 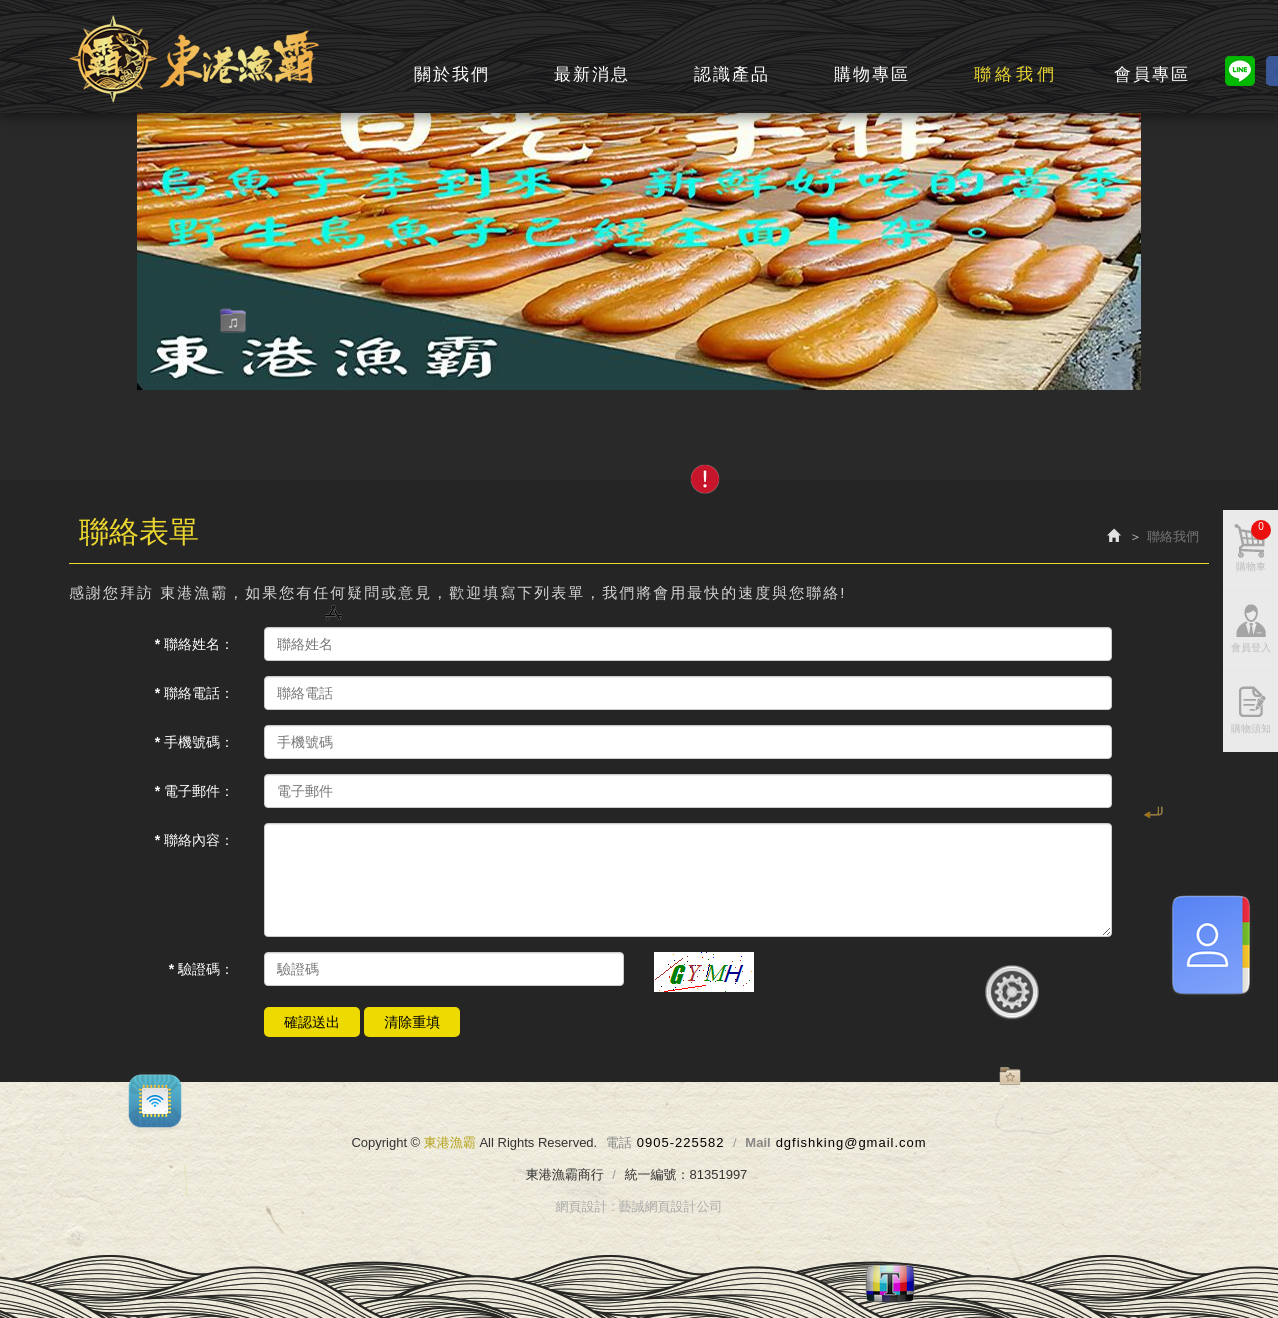 What do you see at coordinates (705, 479) in the screenshot?
I see `indicates important or critical status` at bounding box center [705, 479].